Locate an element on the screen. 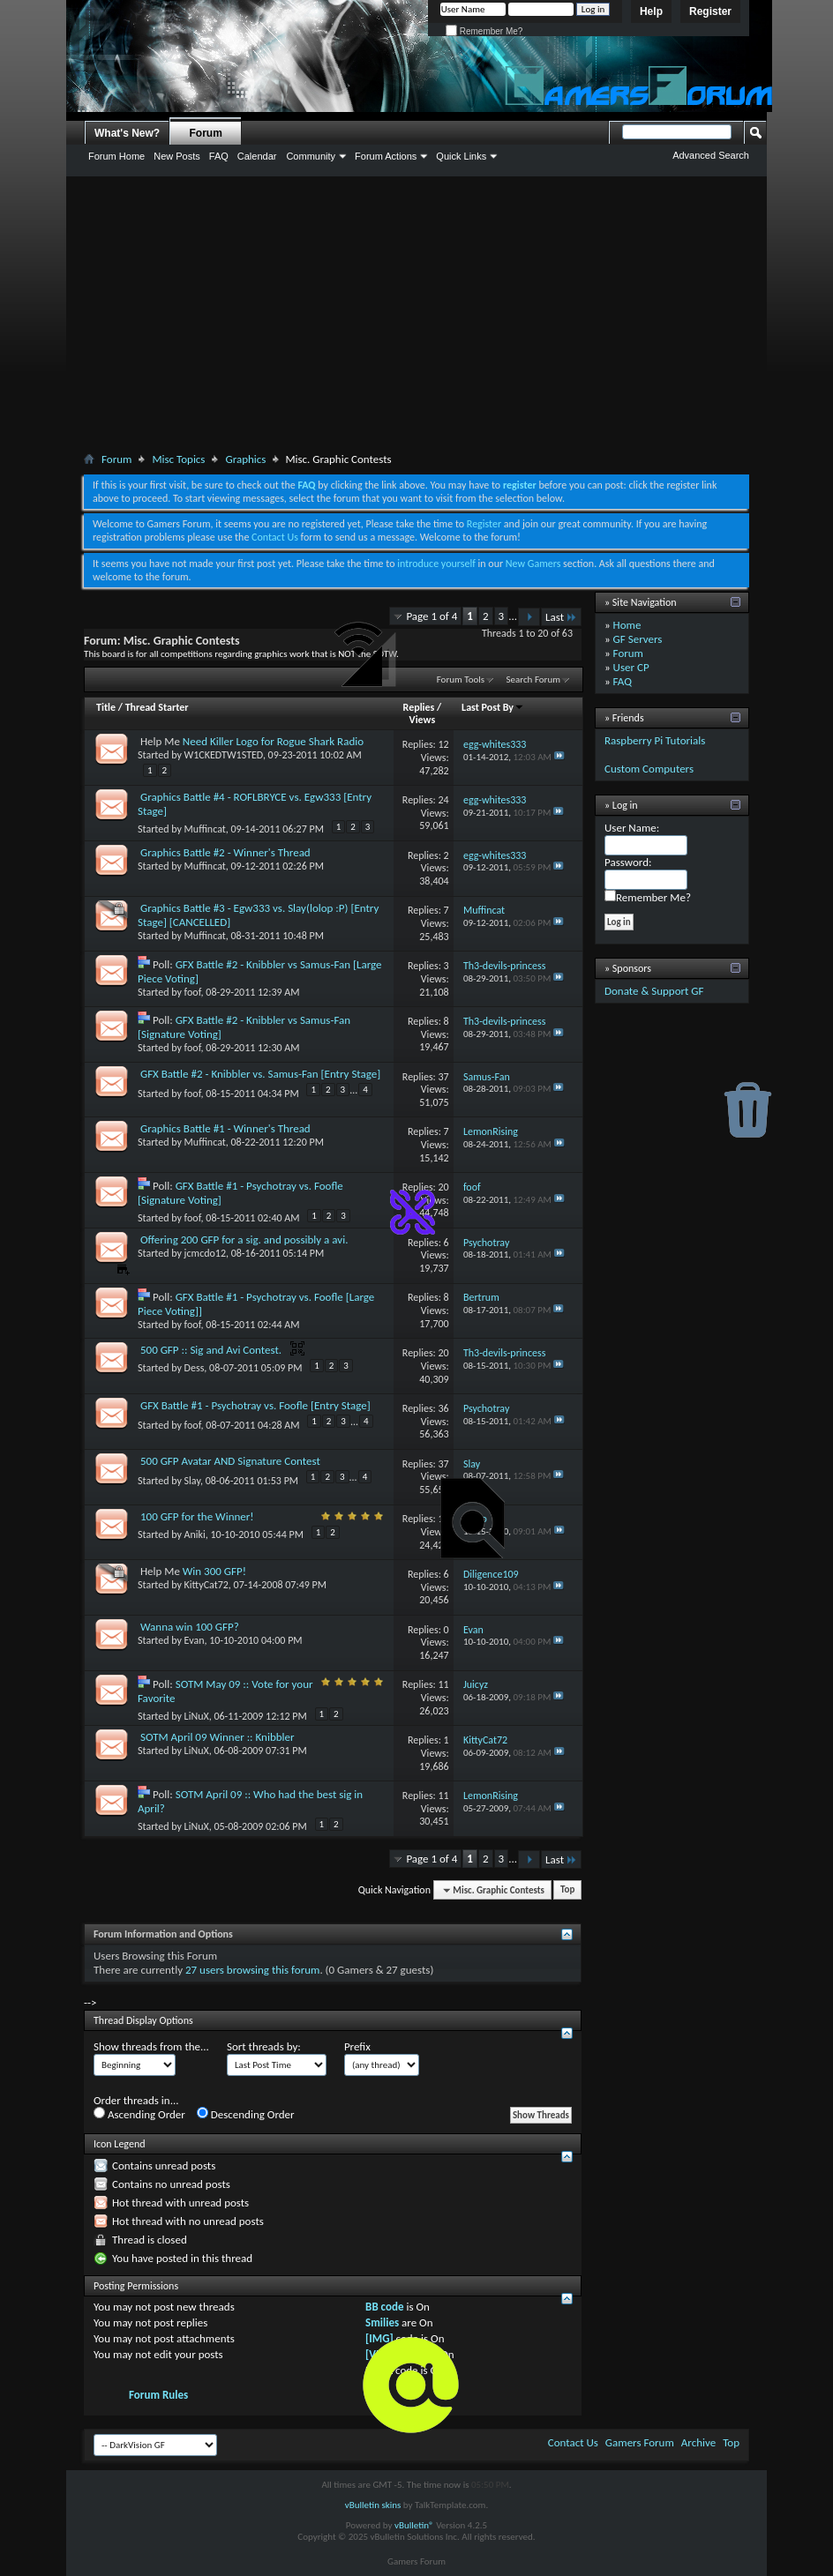 The height and width of the screenshot is (2576, 833). search within the current document is located at coordinates (472, 1518).